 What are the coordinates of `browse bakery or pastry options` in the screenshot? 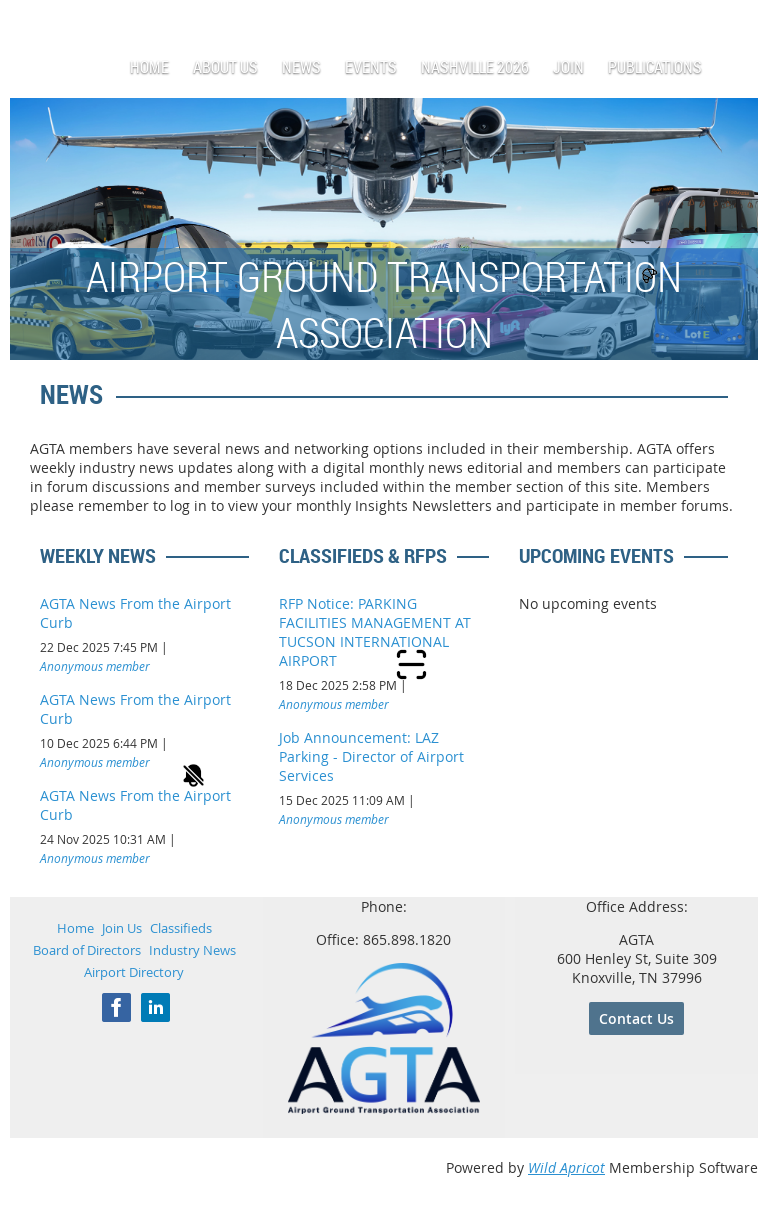 It's located at (649, 275).